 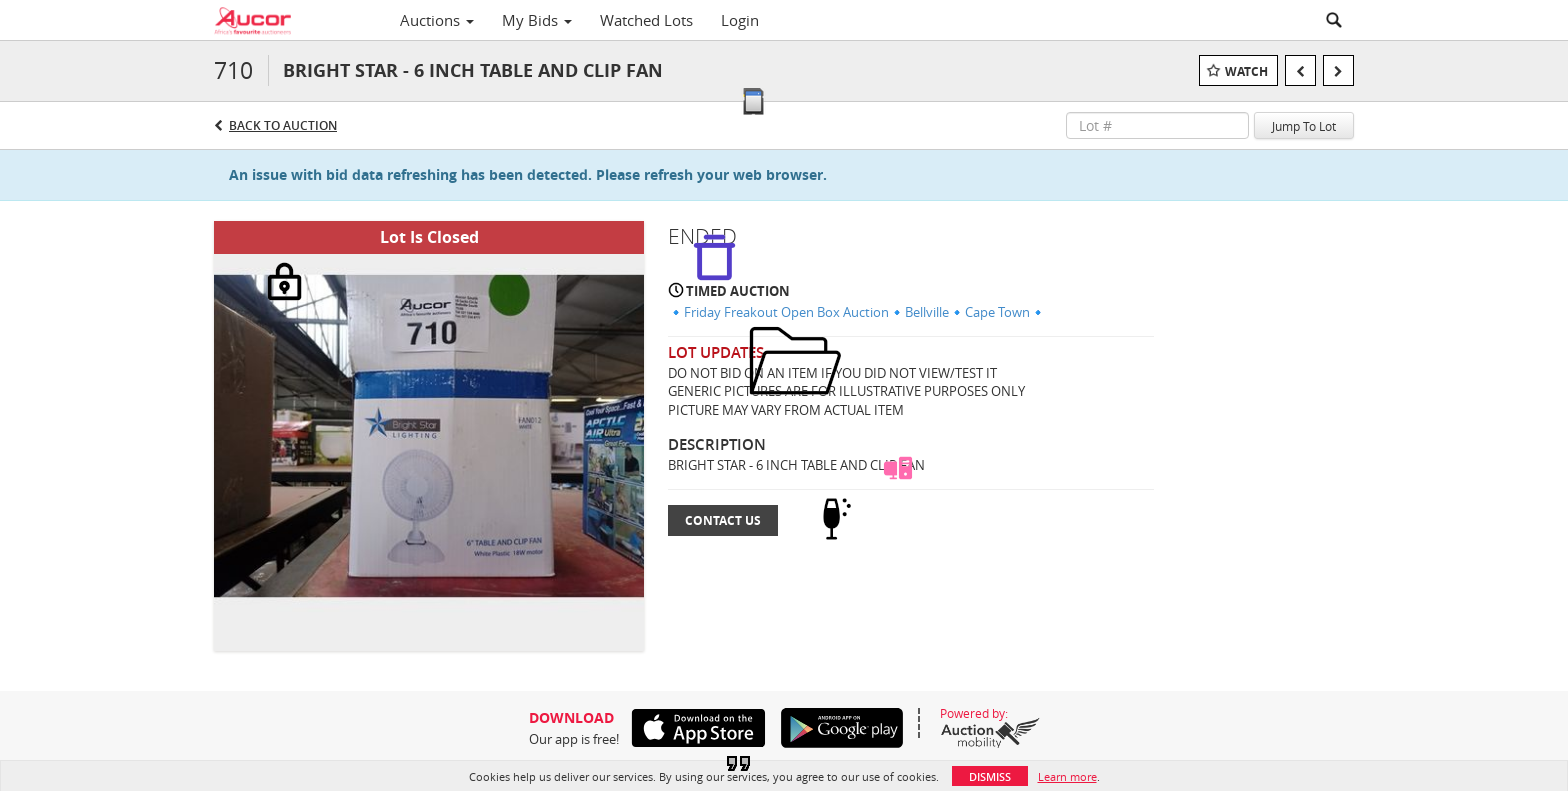 What do you see at coordinates (833, 519) in the screenshot?
I see `celebrate a completed milestone or achievement` at bounding box center [833, 519].